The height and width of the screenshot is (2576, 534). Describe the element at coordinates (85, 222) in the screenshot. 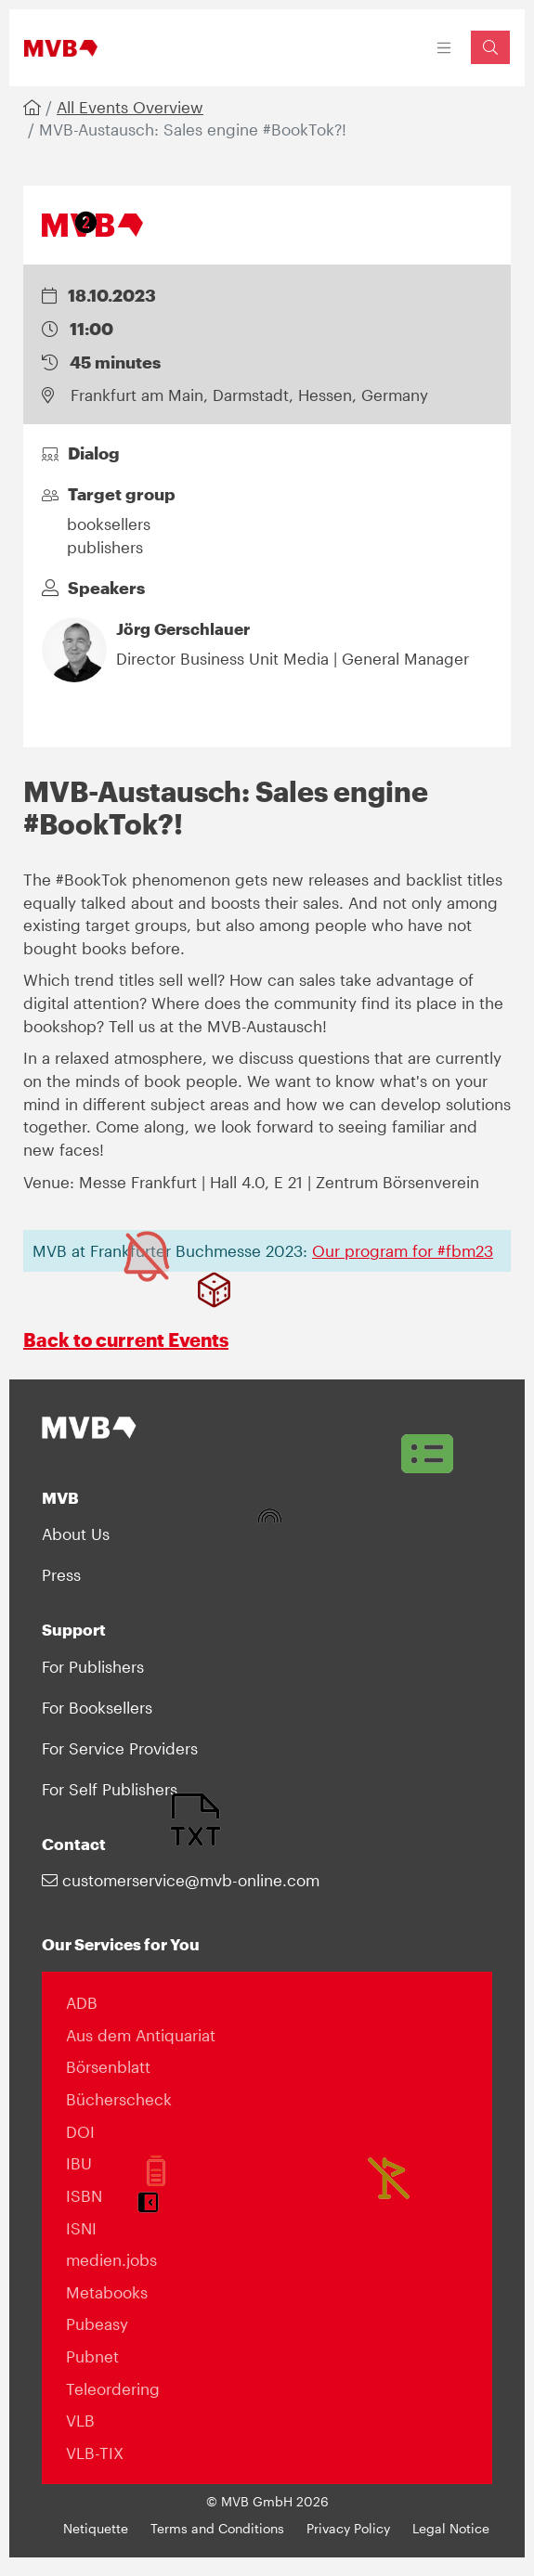

I see `indicates step two in a multi-step process` at that location.